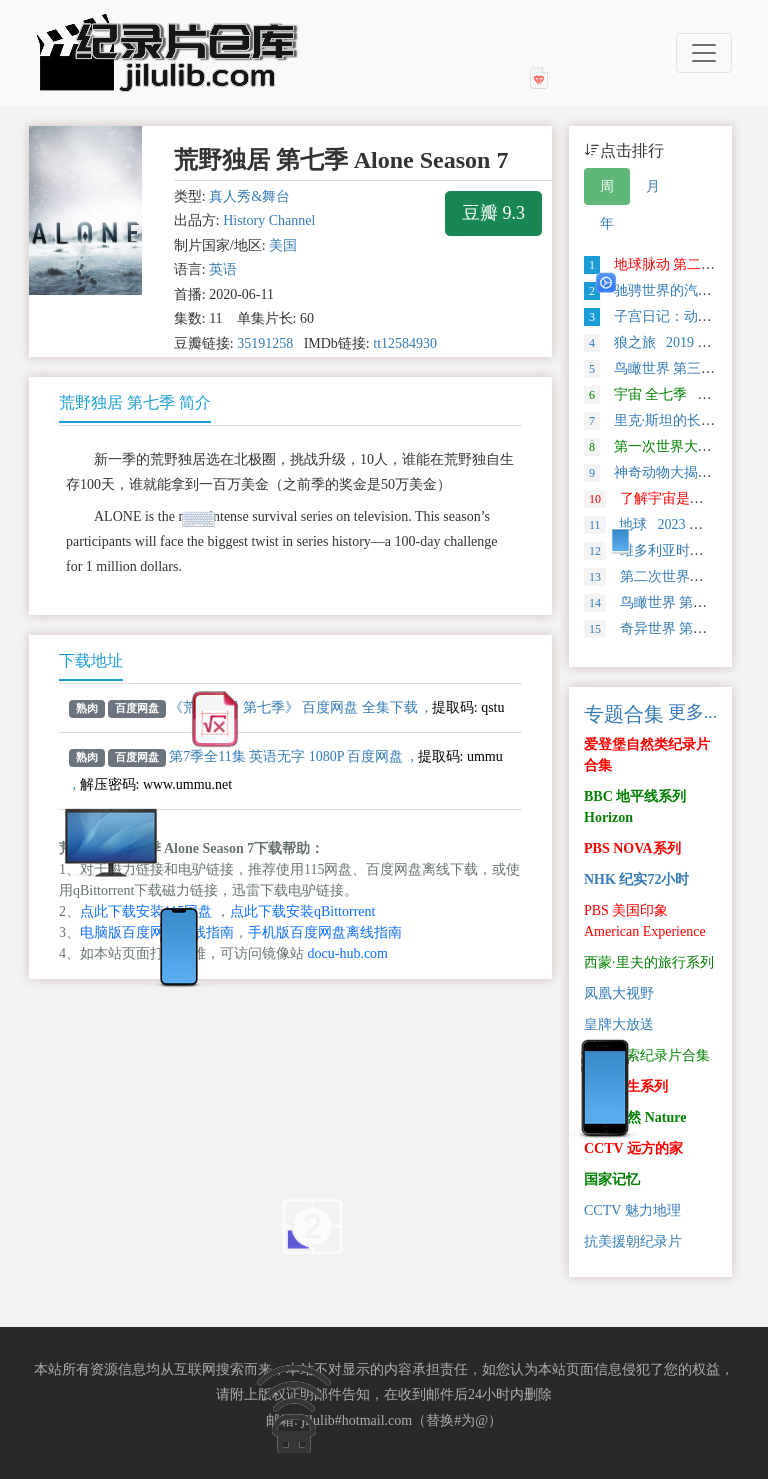 The image size is (768, 1479). Describe the element at coordinates (179, 948) in the screenshot. I see `indicates a connected iPhone device` at that location.